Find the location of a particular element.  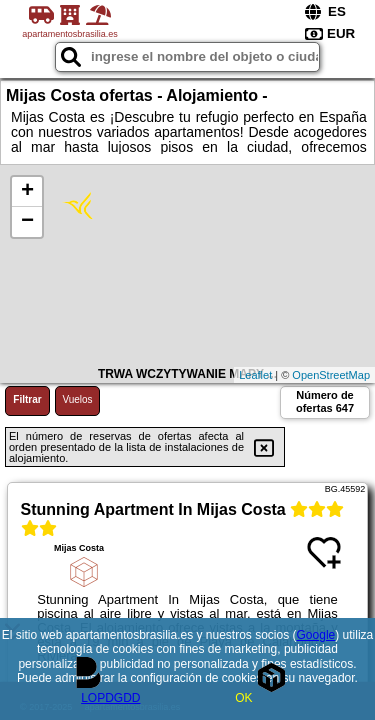

arlo smart home security app is located at coordinates (77, 205).